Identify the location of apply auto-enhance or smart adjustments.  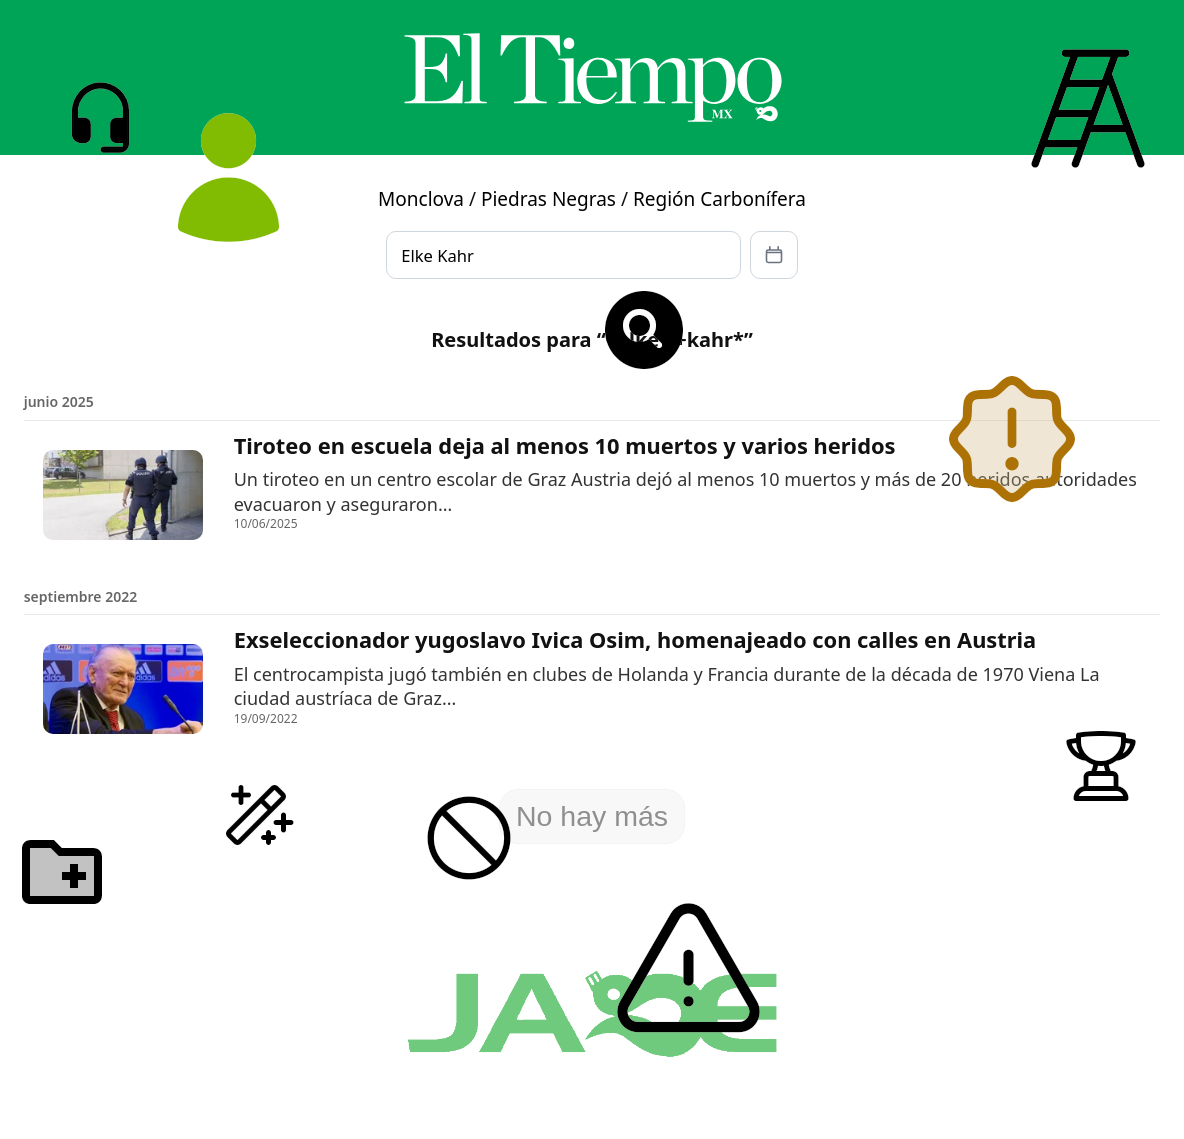
(256, 815).